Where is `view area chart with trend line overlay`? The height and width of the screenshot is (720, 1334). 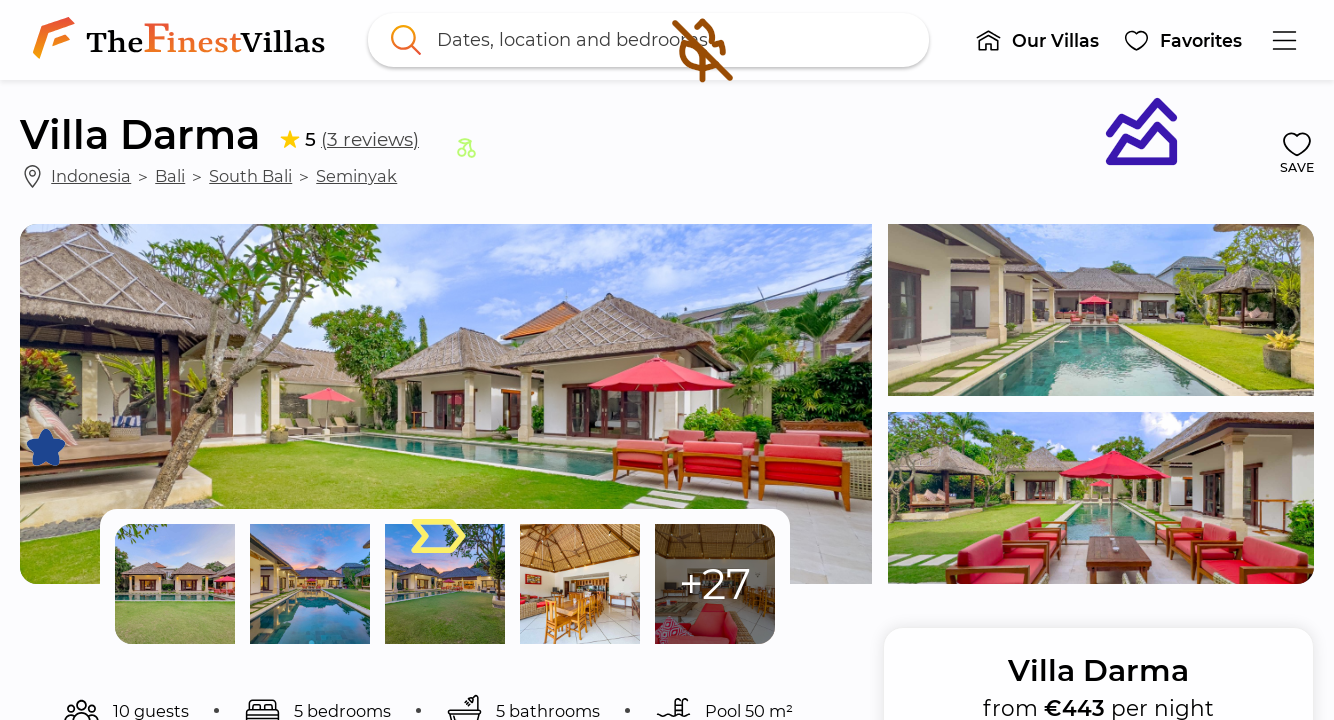 view area chart with trend line overlay is located at coordinates (1141, 133).